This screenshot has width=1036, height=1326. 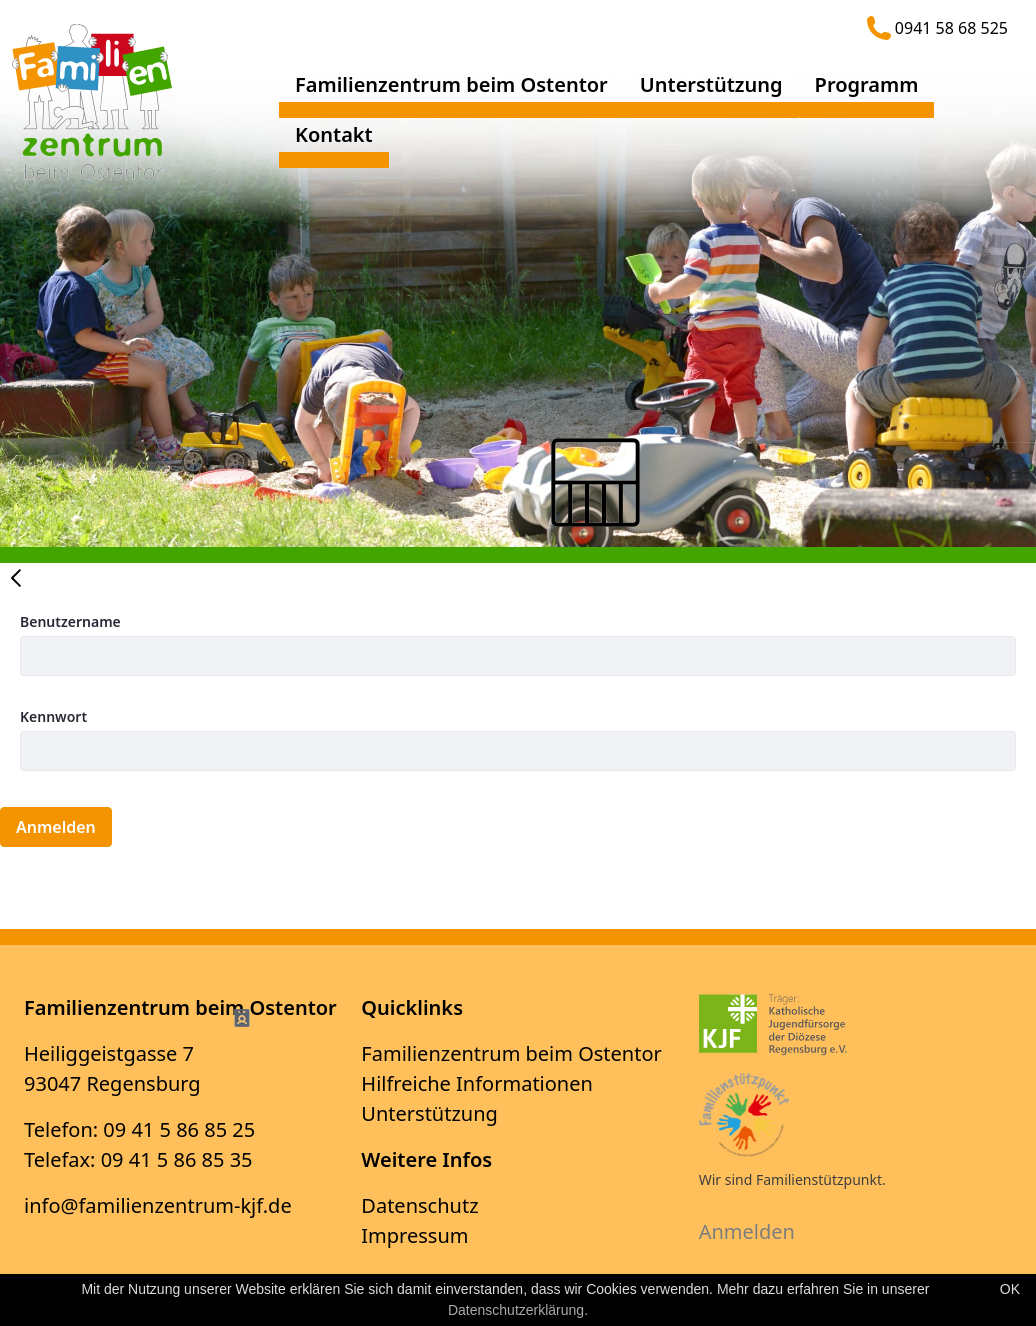 I want to click on view your identification or profile badge, so click(x=242, y=1018).